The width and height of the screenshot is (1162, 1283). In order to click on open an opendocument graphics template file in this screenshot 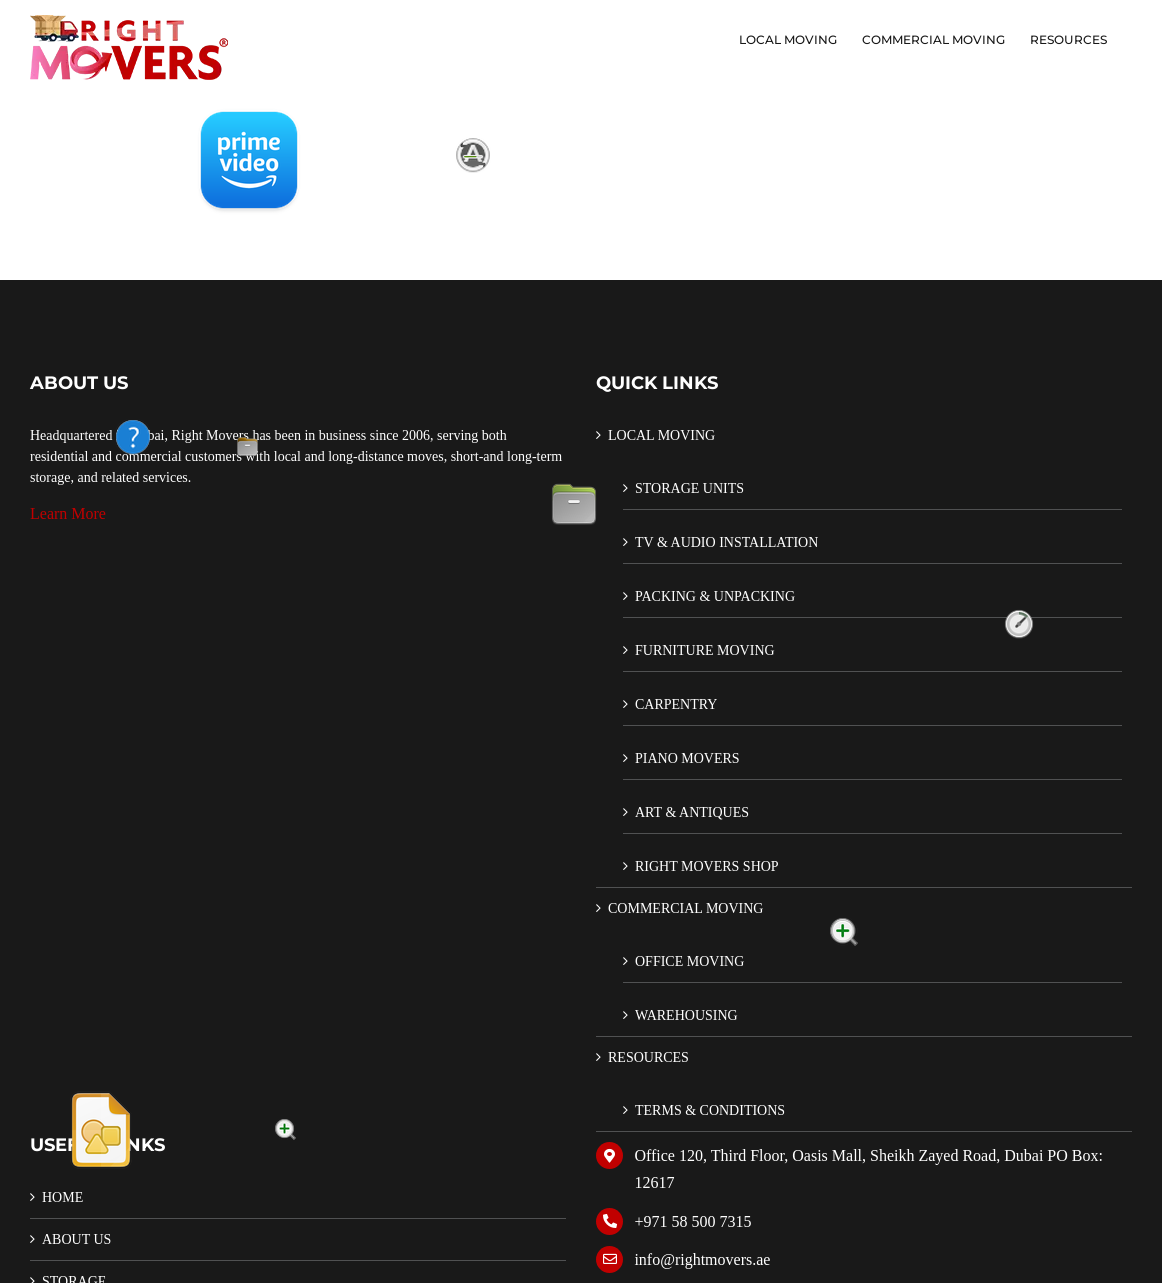, I will do `click(101, 1130)`.